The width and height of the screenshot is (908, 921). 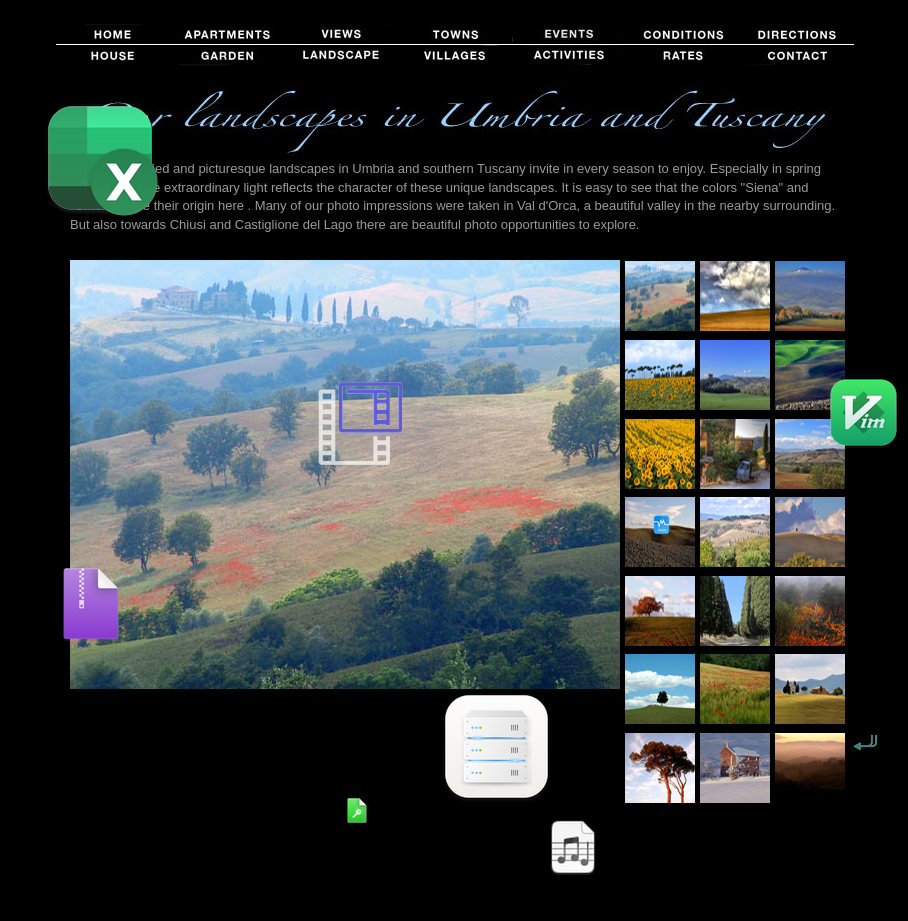 What do you see at coordinates (865, 741) in the screenshot?
I see `reply to all recipients of an email` at bounding box center [865, 741].